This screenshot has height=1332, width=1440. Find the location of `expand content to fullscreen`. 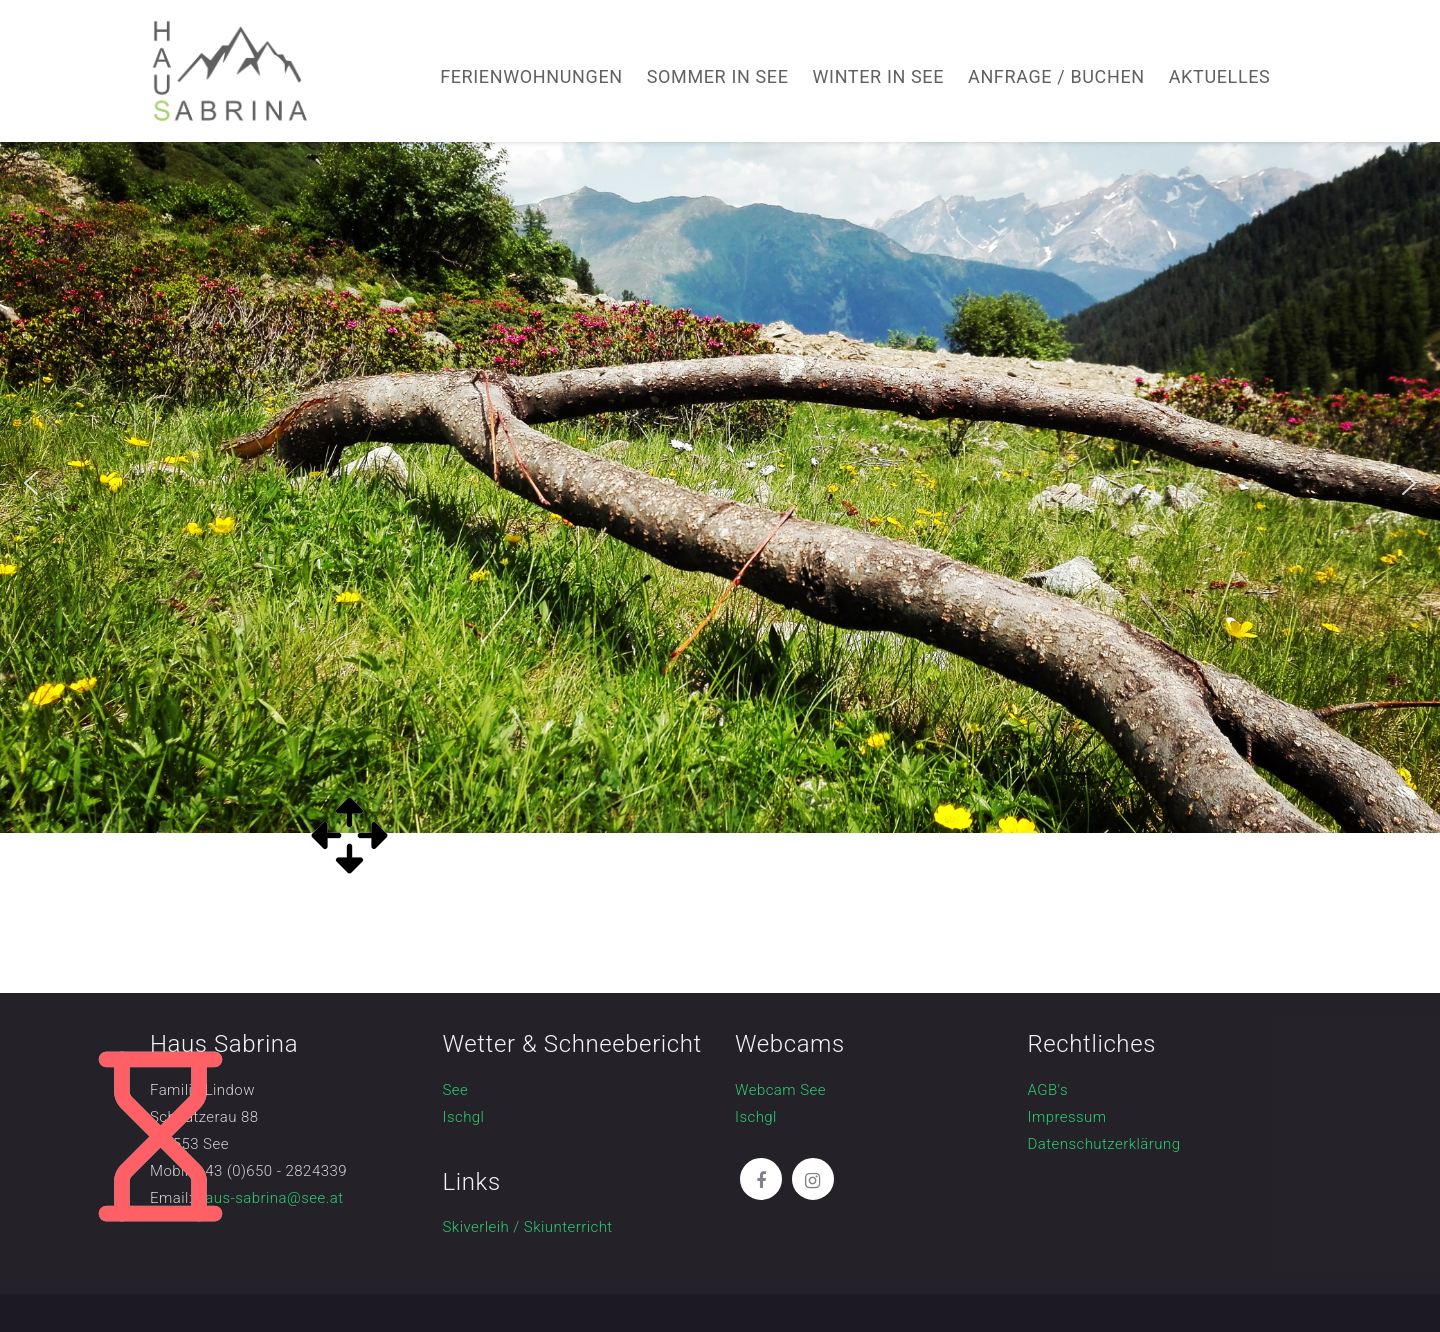

expand content to fullscreen is located at coordinates (349, 835).